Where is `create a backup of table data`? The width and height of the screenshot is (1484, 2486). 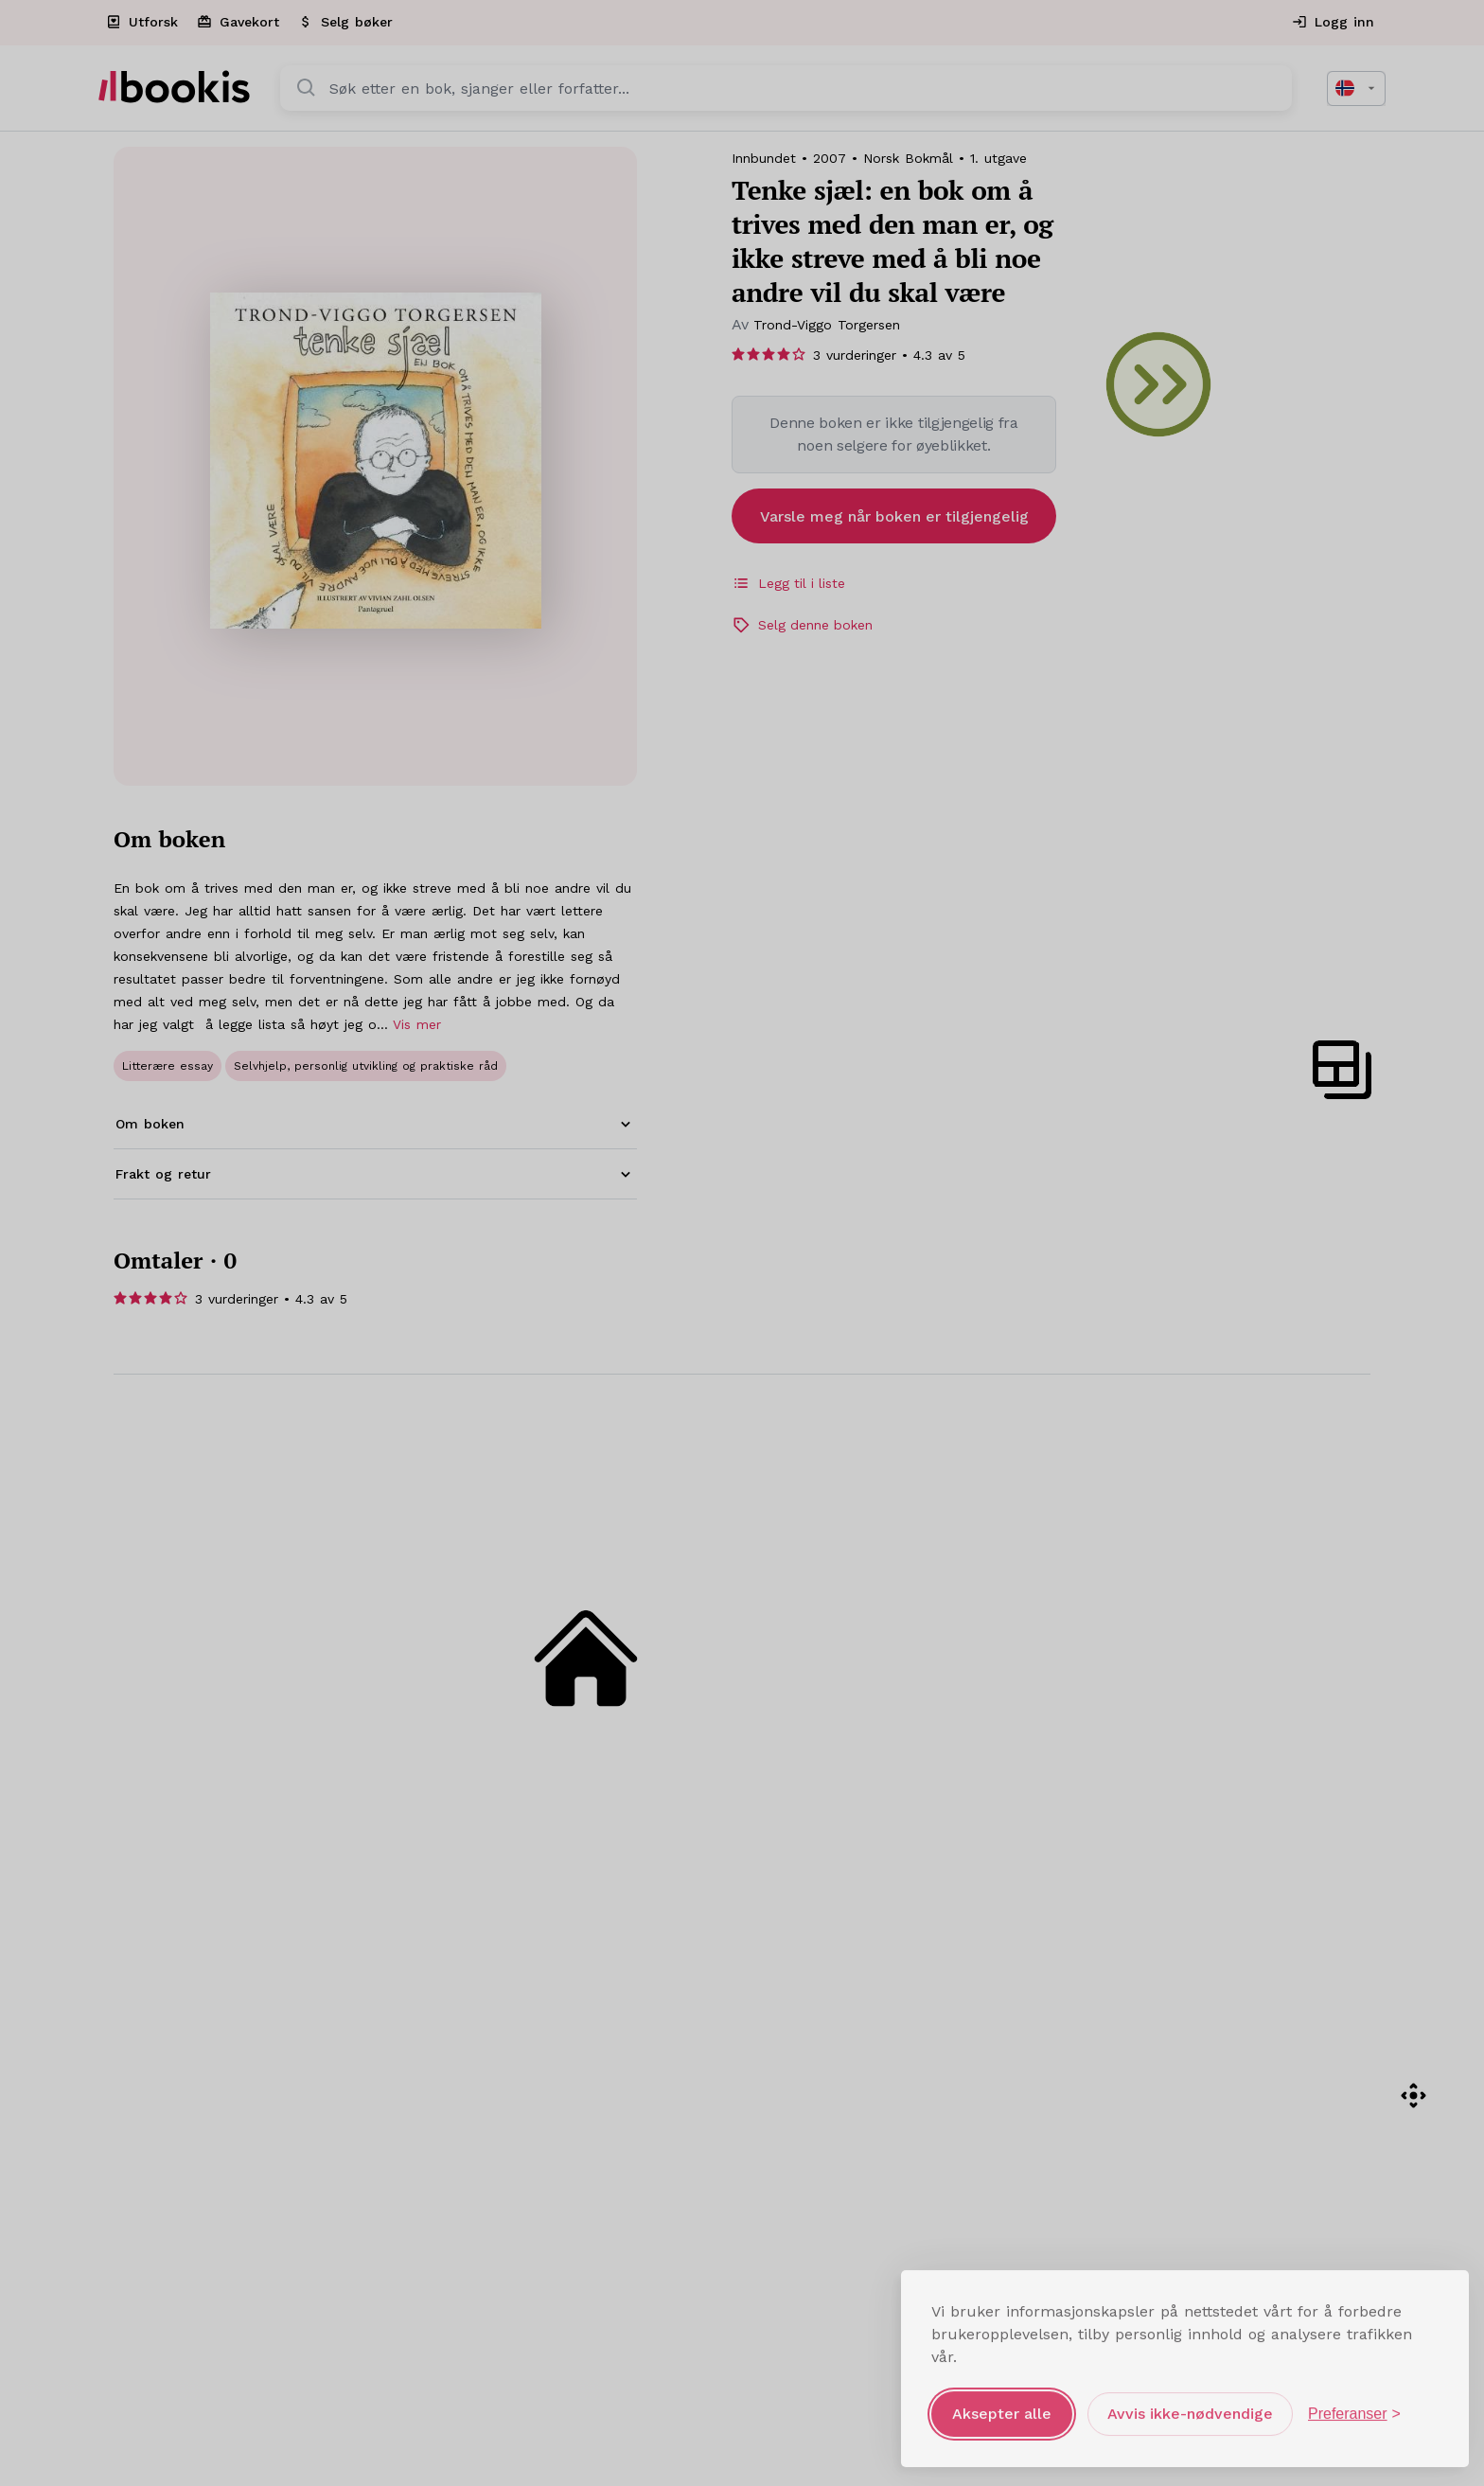 create a backup of table data is located at coordinates (1342, 1070).